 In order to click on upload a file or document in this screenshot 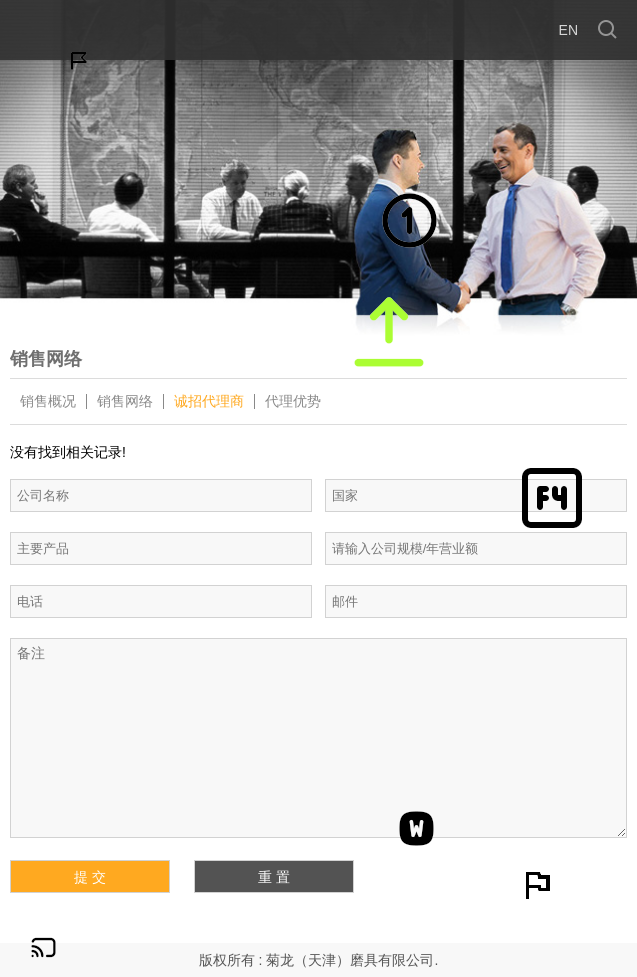, I will do `click(389, 332)`.